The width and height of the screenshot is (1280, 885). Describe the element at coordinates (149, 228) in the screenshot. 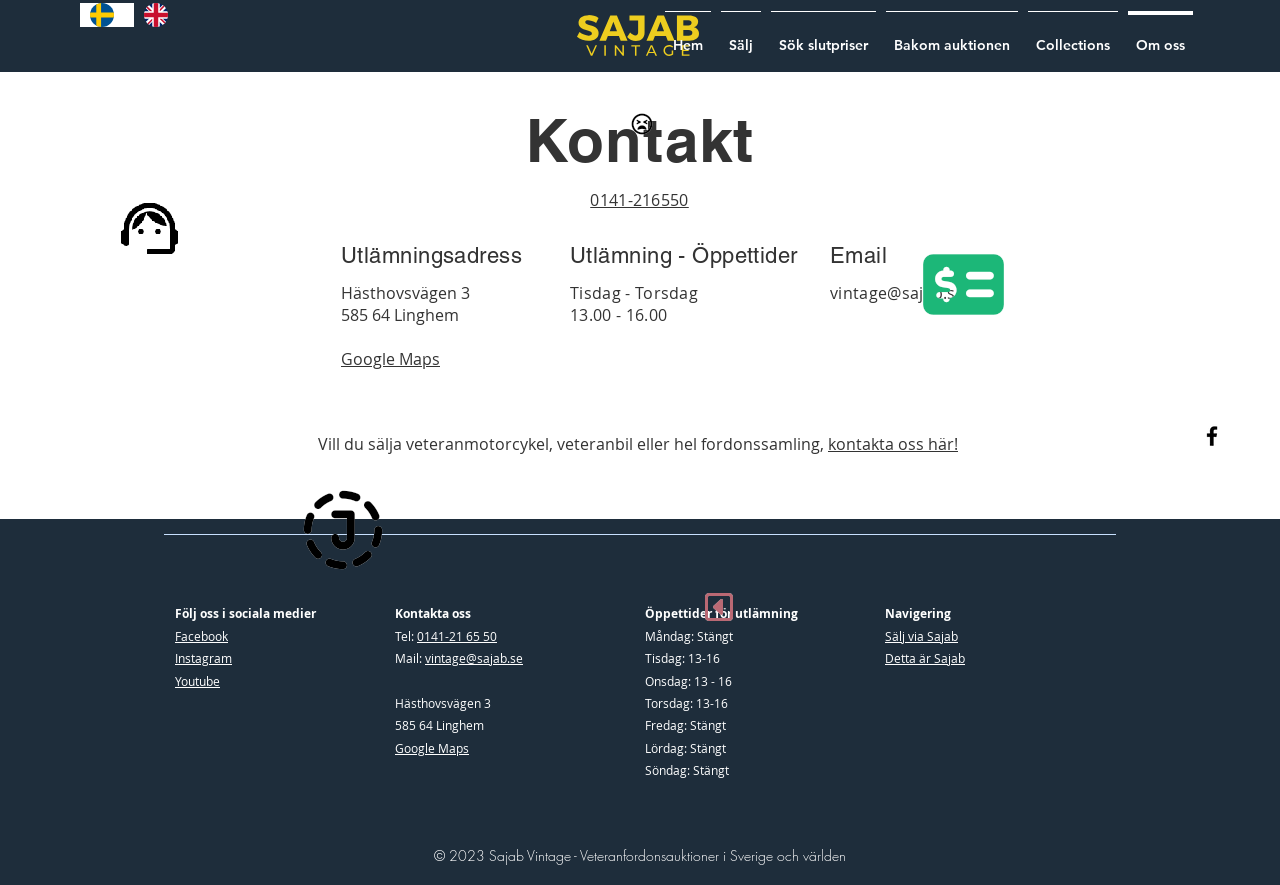

I see `contact customer support` at that location.